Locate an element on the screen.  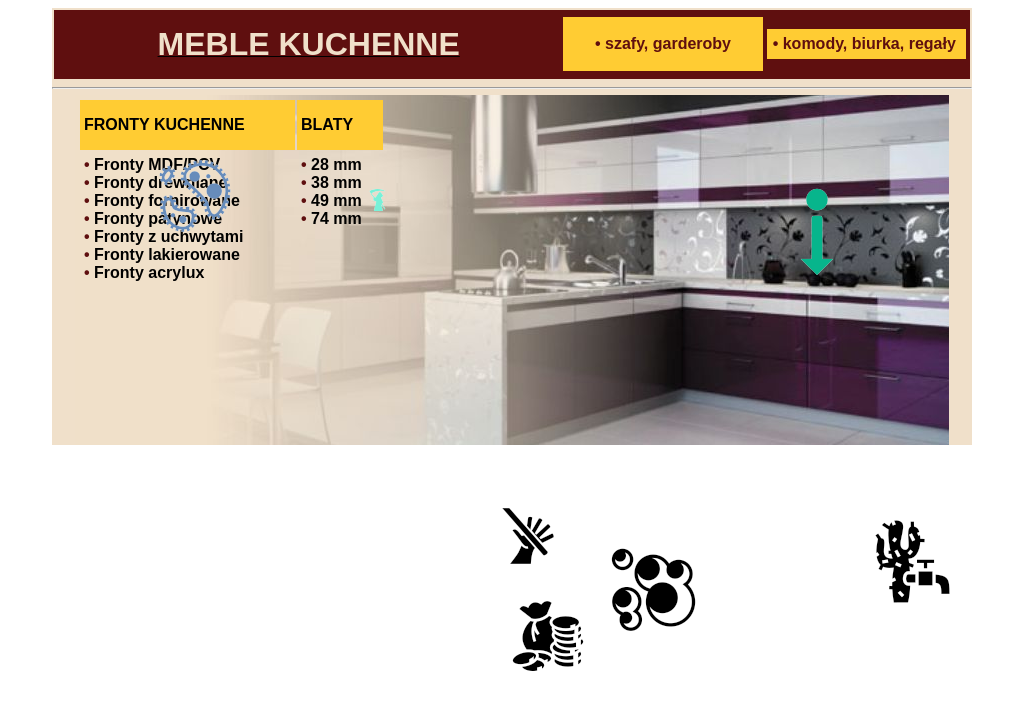
indicates a bubbling or processing animation is located at coordinates (653, 589).